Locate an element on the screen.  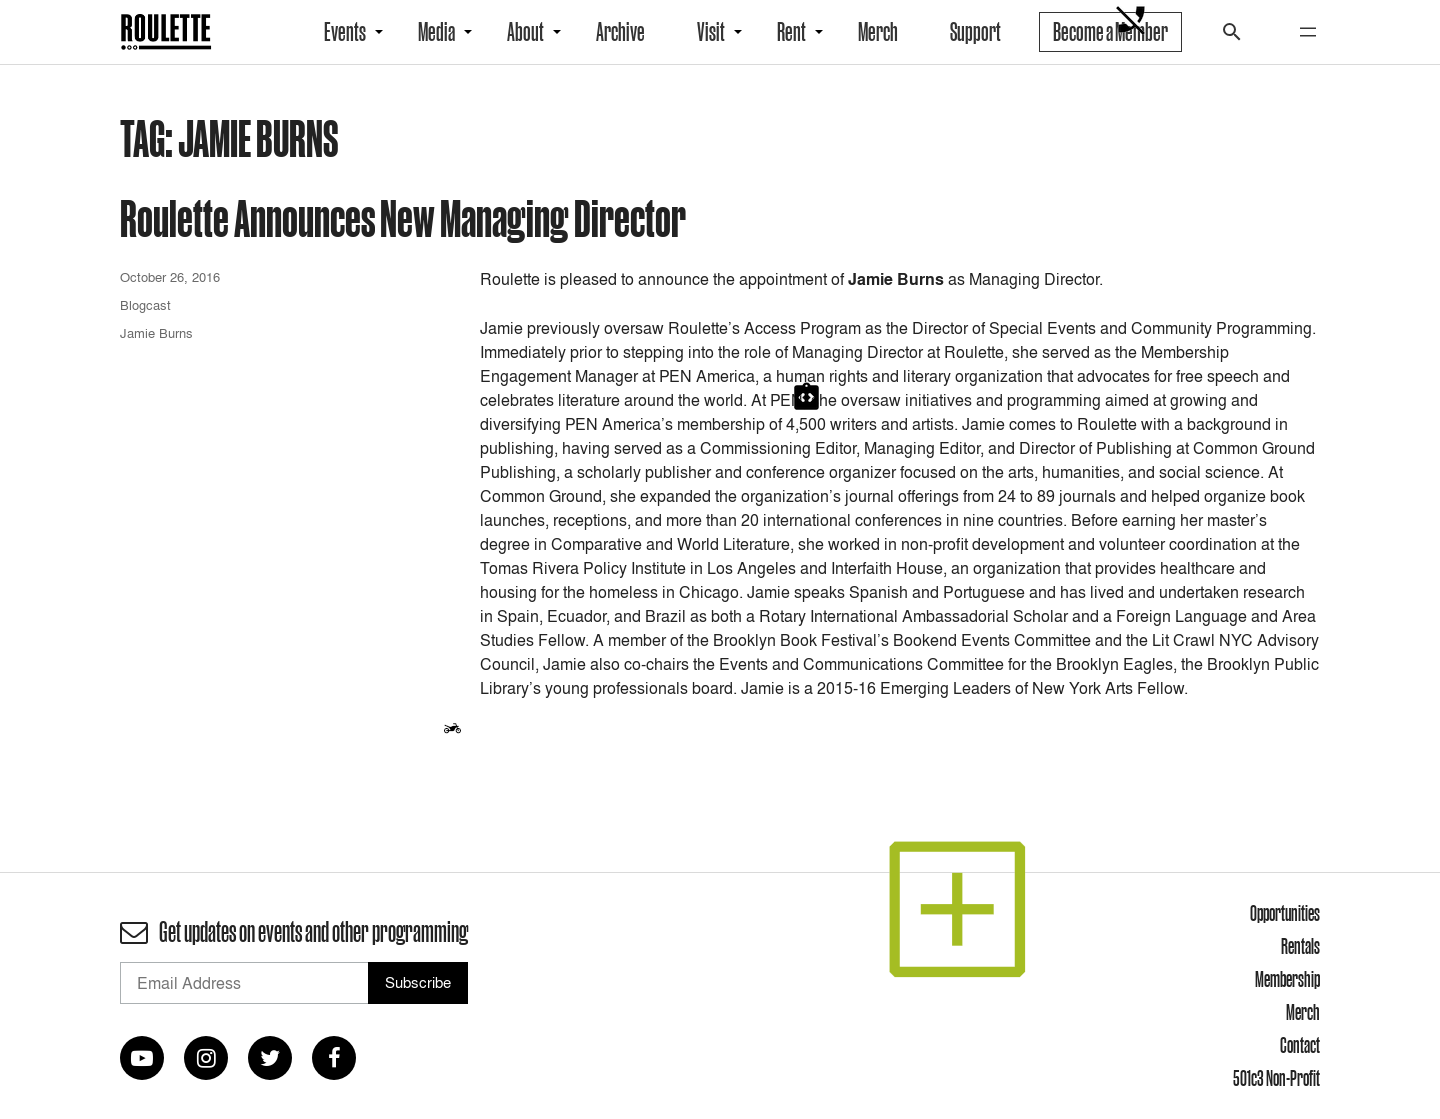
select motorcycle as vehicle type is located at coordinates (452, 728).